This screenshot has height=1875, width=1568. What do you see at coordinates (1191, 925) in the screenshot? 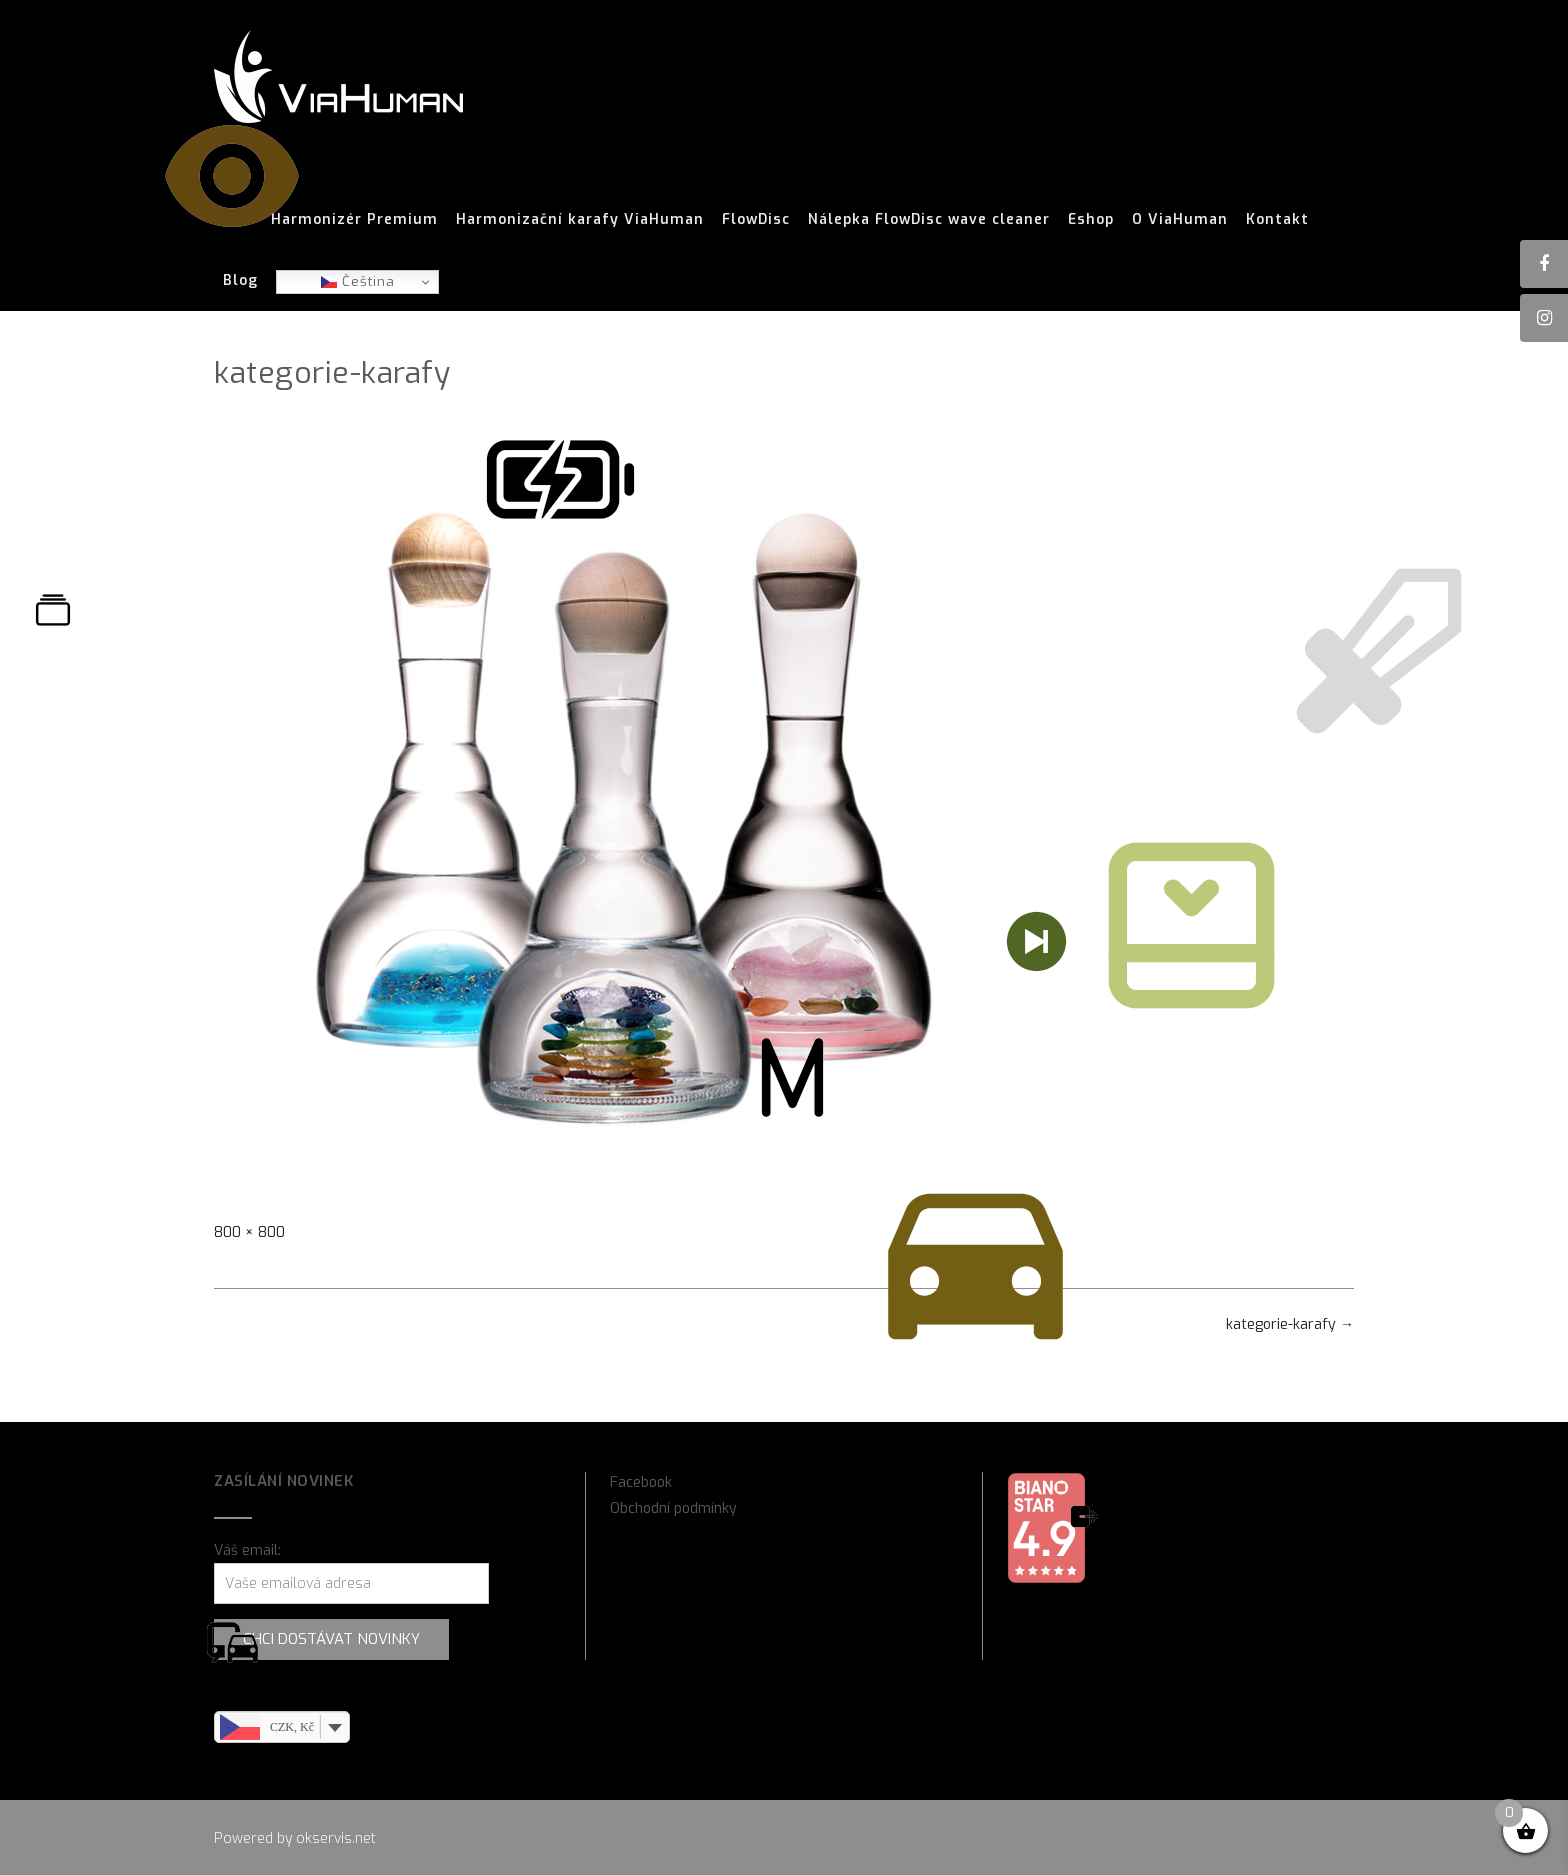
I see `collapse the bottom panel or toolbar` at bounding box center [1191, 925].